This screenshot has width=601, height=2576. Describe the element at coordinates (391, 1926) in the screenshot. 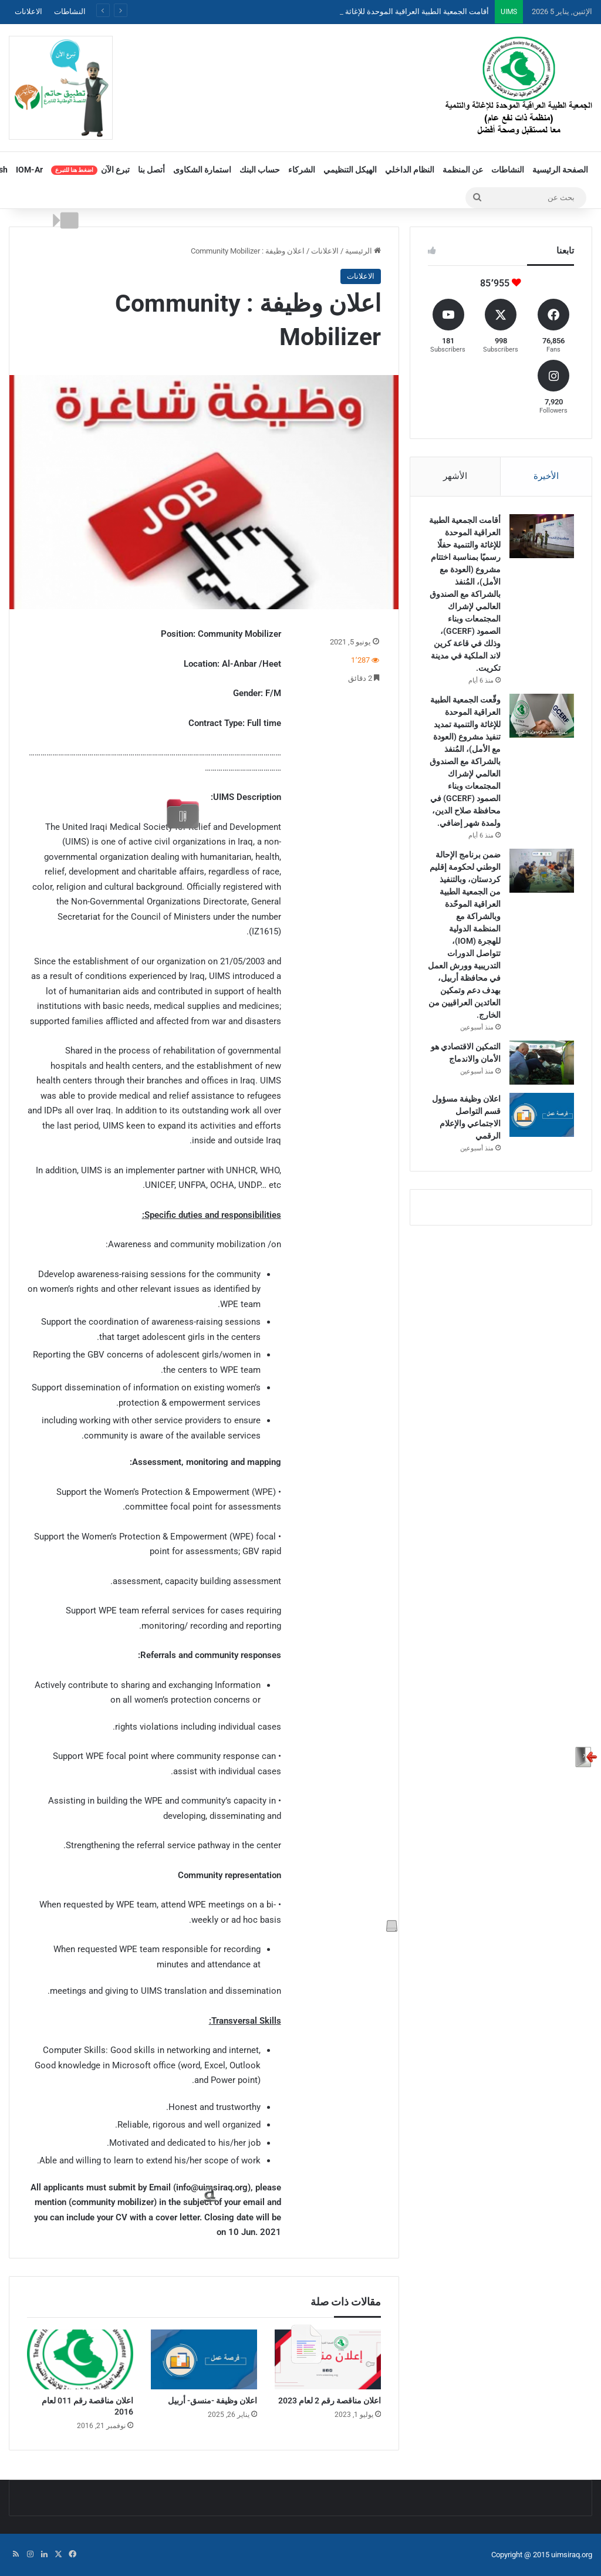

I see `access external drive in sidebar` at that location.